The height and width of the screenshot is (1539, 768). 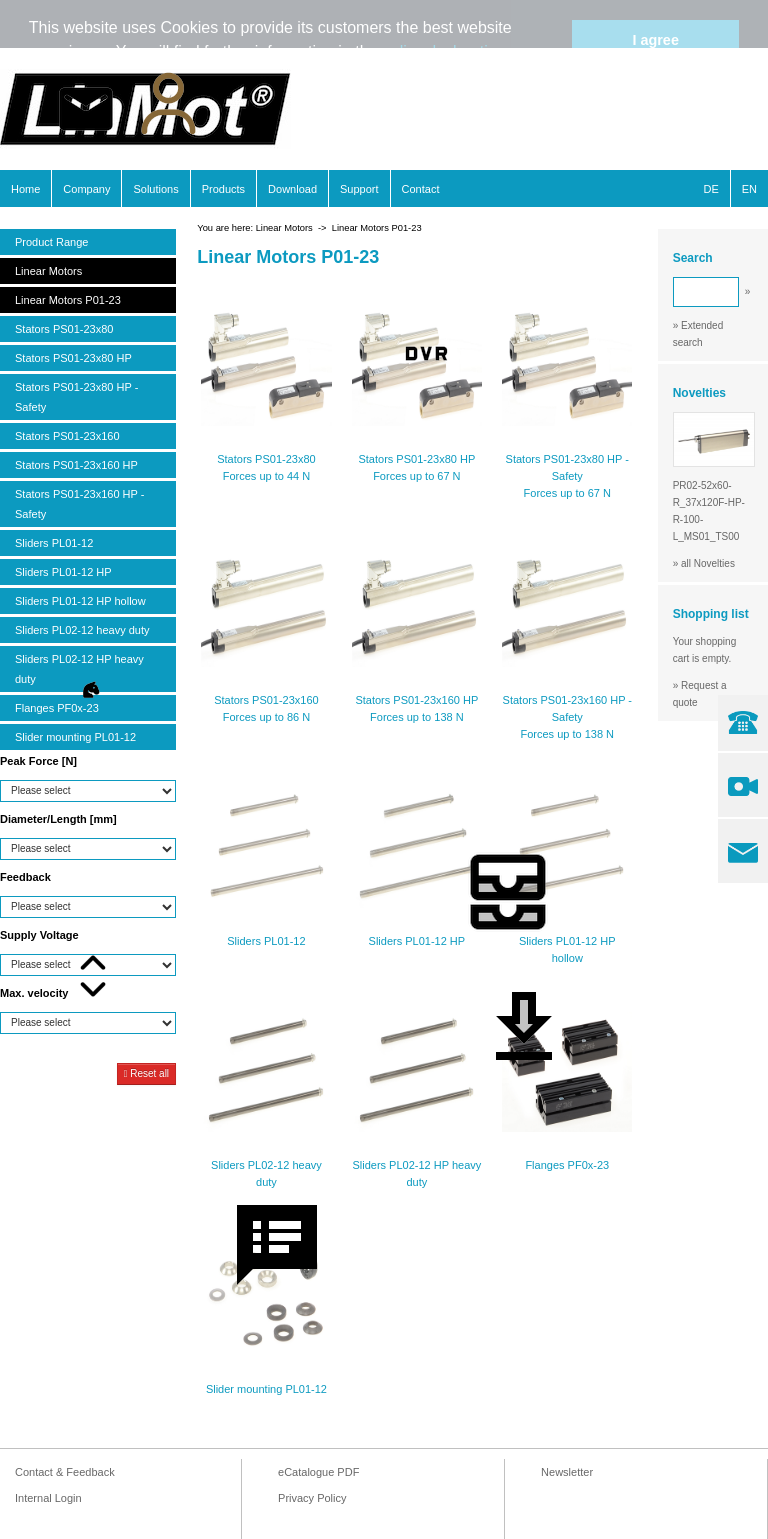 What do you see at coordinates (508, 892) in the screenshot?
I see `view all inboxes` at bounding box center [508, 892].